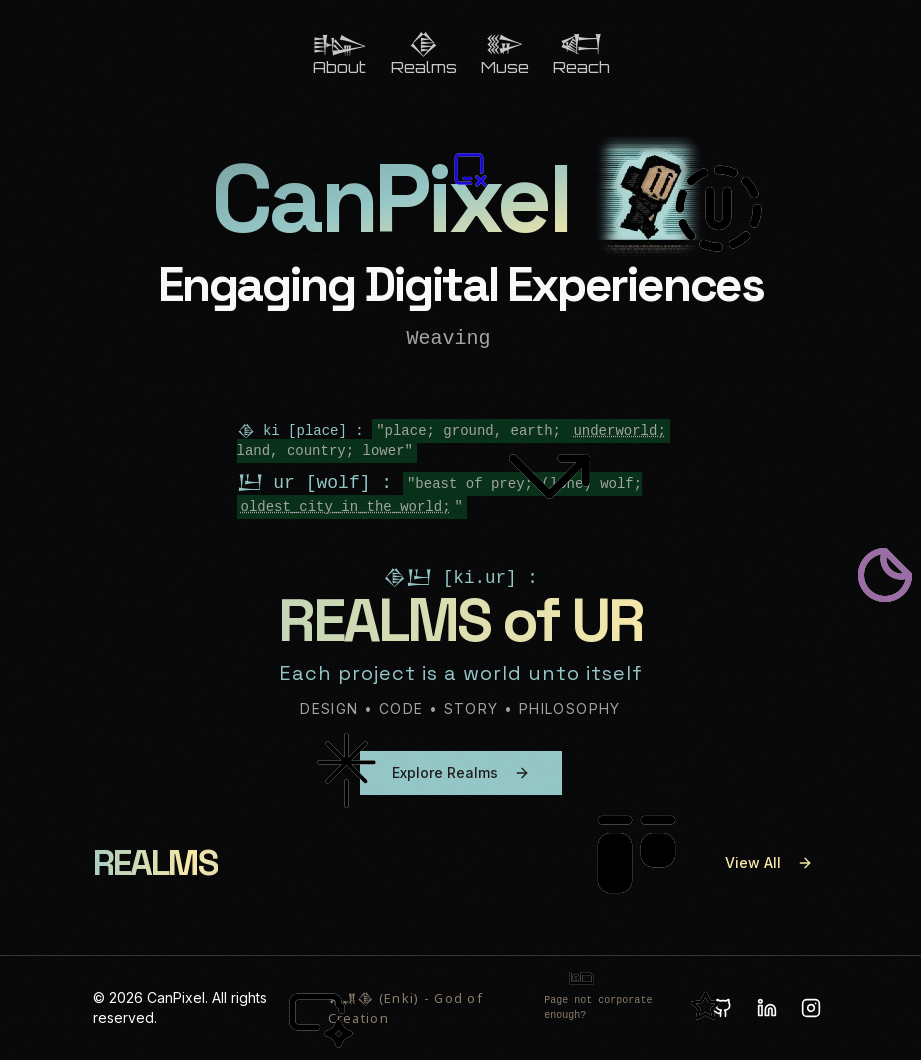  I want to click on link to linktree profile, so click(346, 770).